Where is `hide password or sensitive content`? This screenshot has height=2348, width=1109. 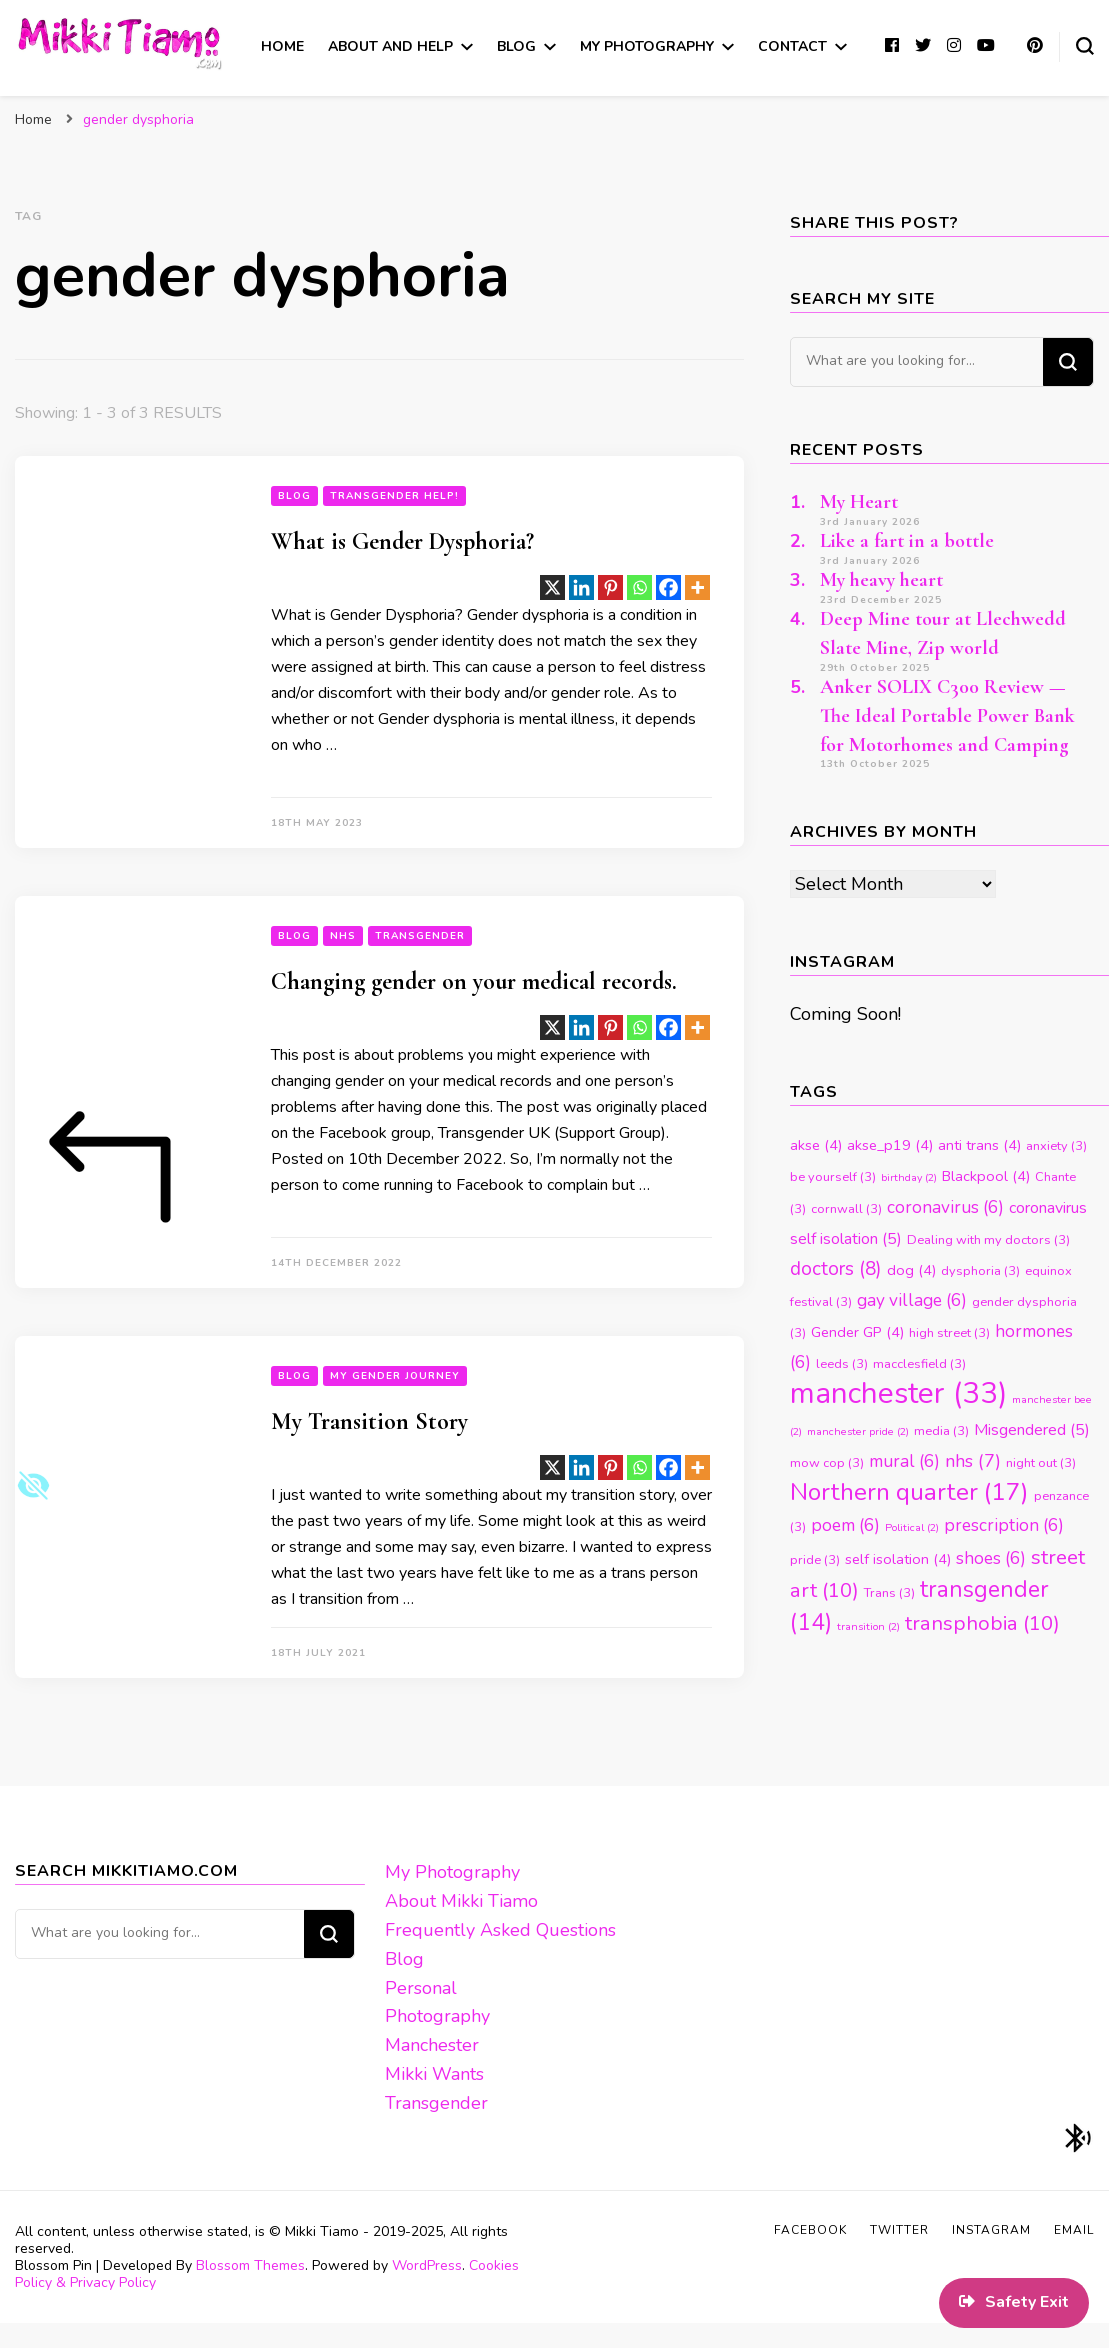
hide password or sensitive content is located at coordinates (33, 1485).